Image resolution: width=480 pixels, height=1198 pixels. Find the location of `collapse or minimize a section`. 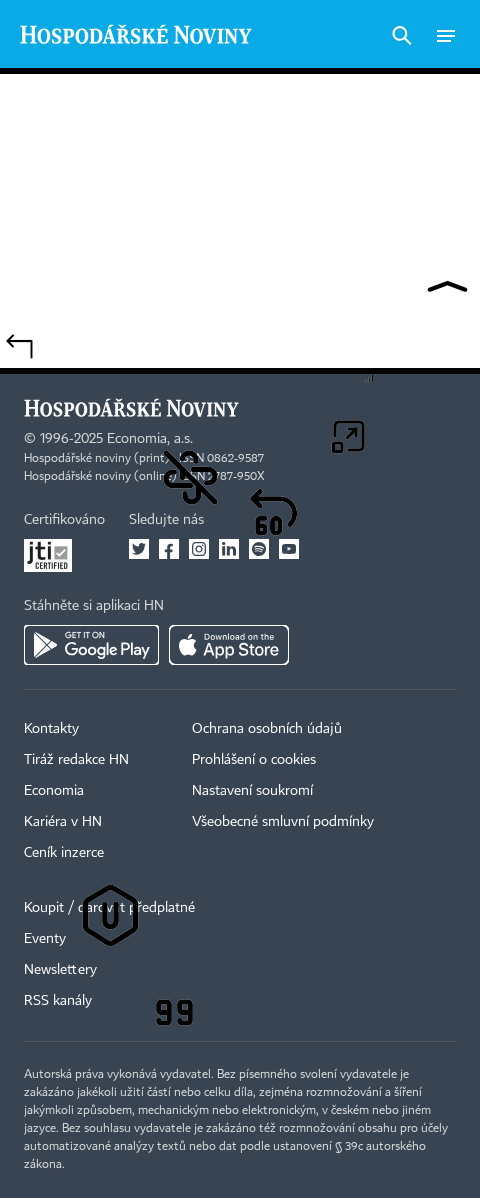

collapse or minimize a section is located at coordinates (447, 287).